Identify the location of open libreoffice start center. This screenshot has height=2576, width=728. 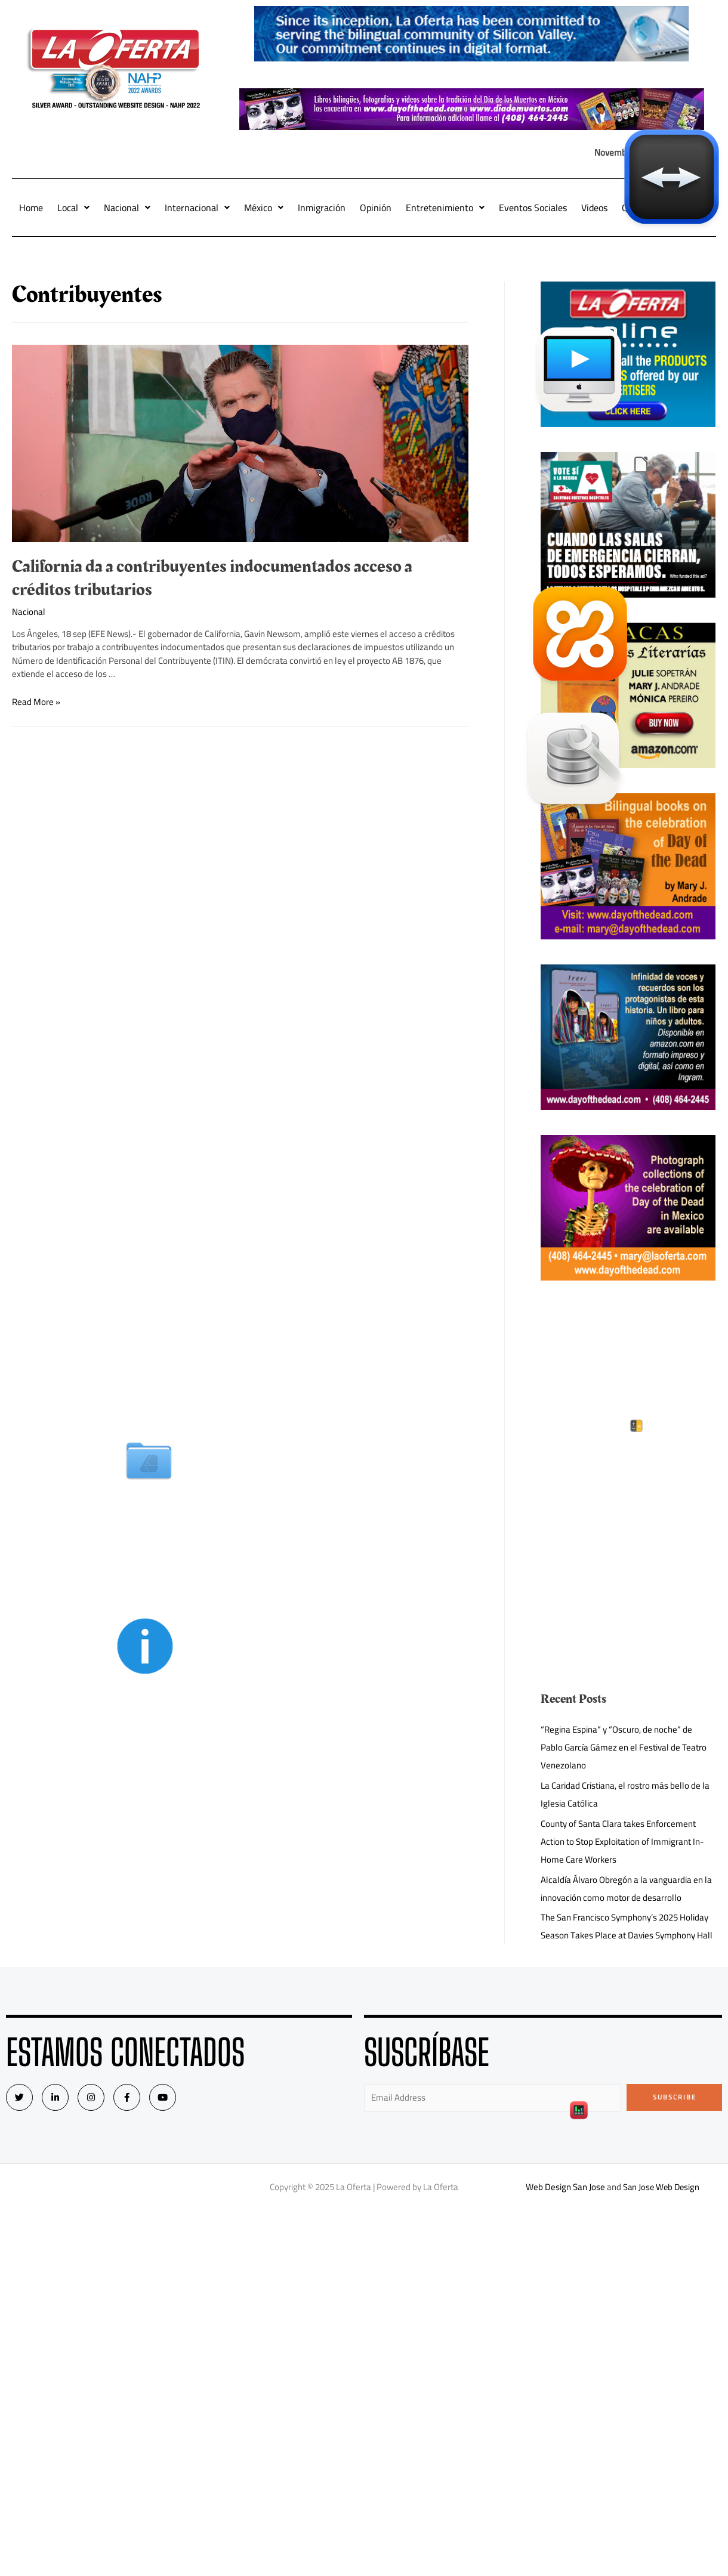
(641, 465).